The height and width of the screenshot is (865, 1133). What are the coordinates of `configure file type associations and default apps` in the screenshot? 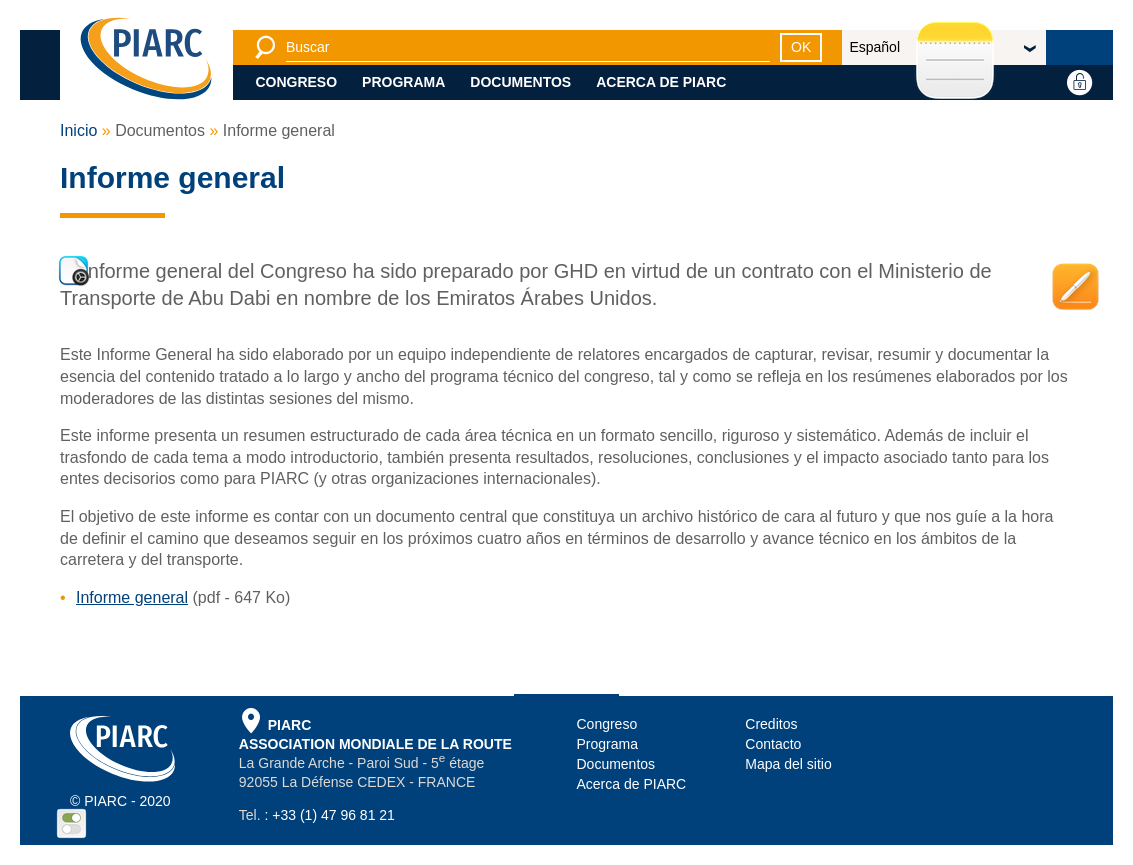 It's located at (73, 270).